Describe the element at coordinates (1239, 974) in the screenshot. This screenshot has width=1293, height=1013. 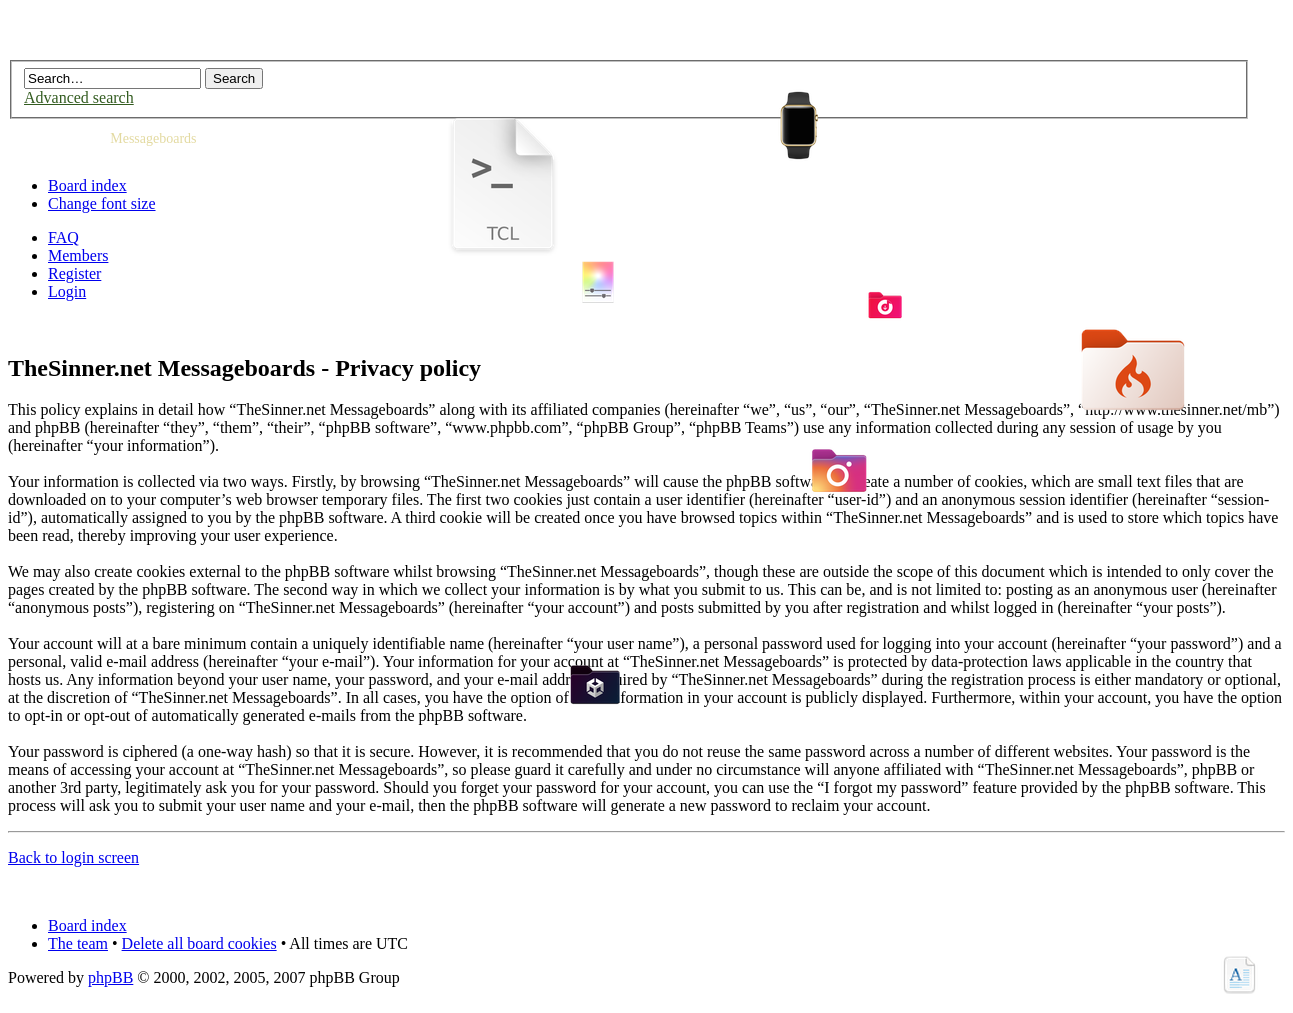
I see `open a word processing document` at that location.